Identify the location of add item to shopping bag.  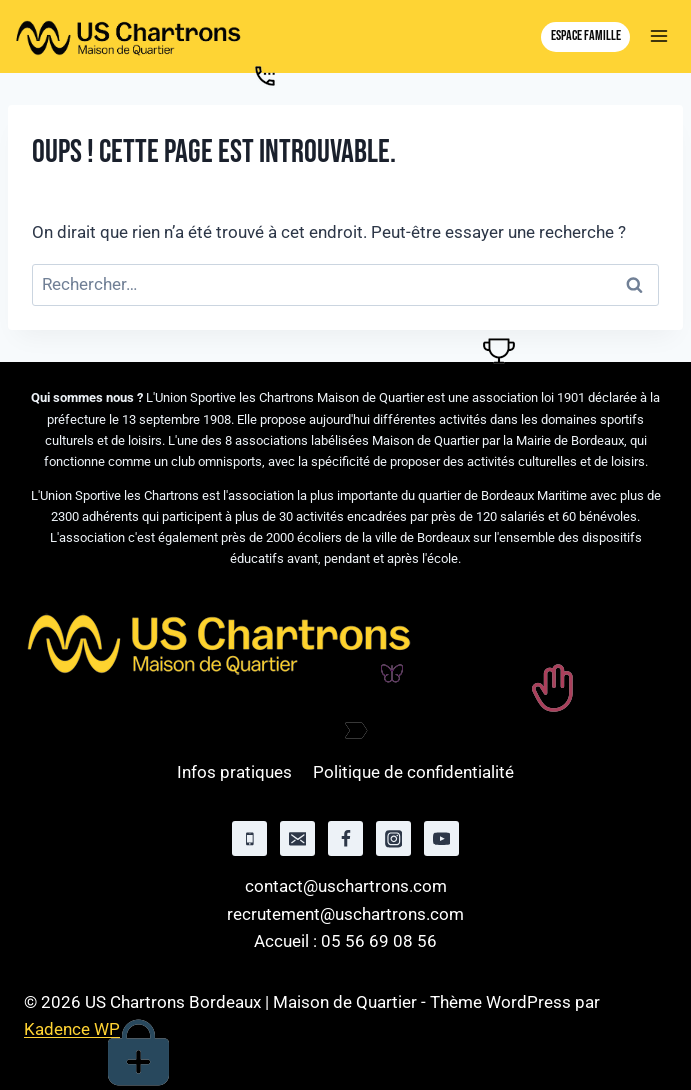
(138, 1052).